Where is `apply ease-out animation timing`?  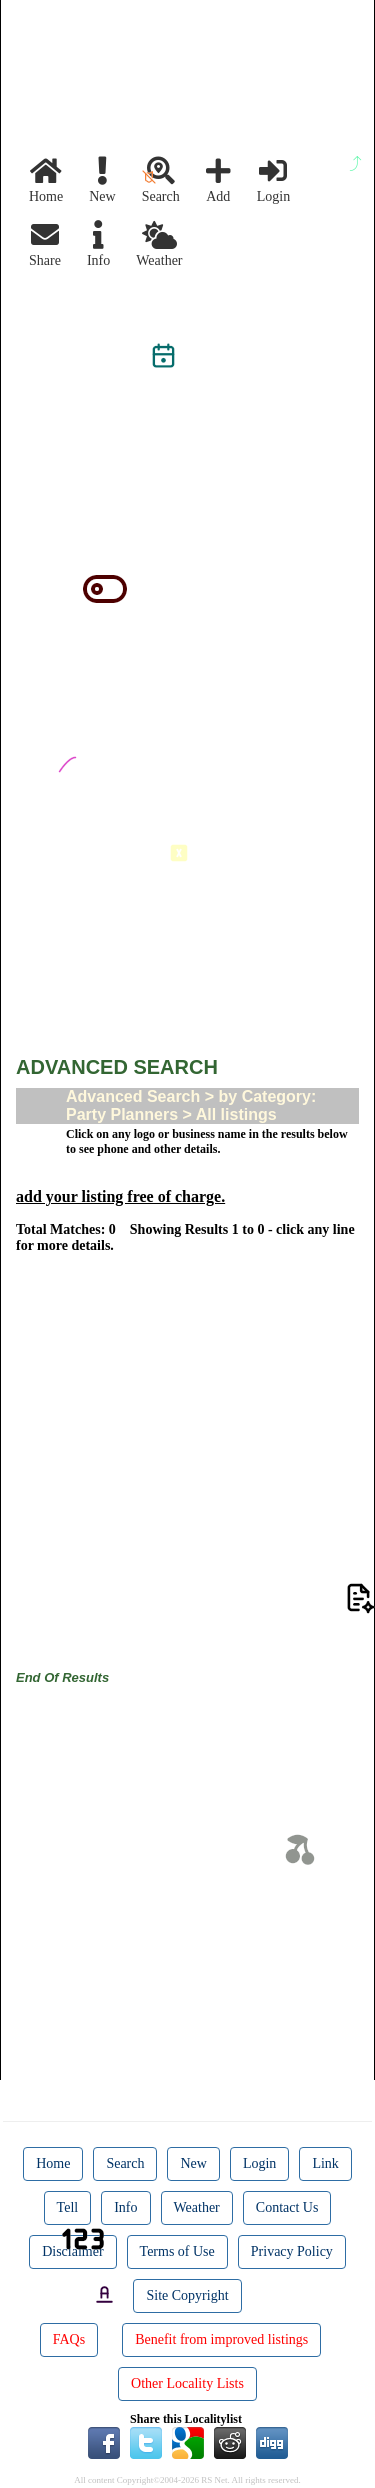 apply ease-out animation timing is located at coordinates (67, 764).